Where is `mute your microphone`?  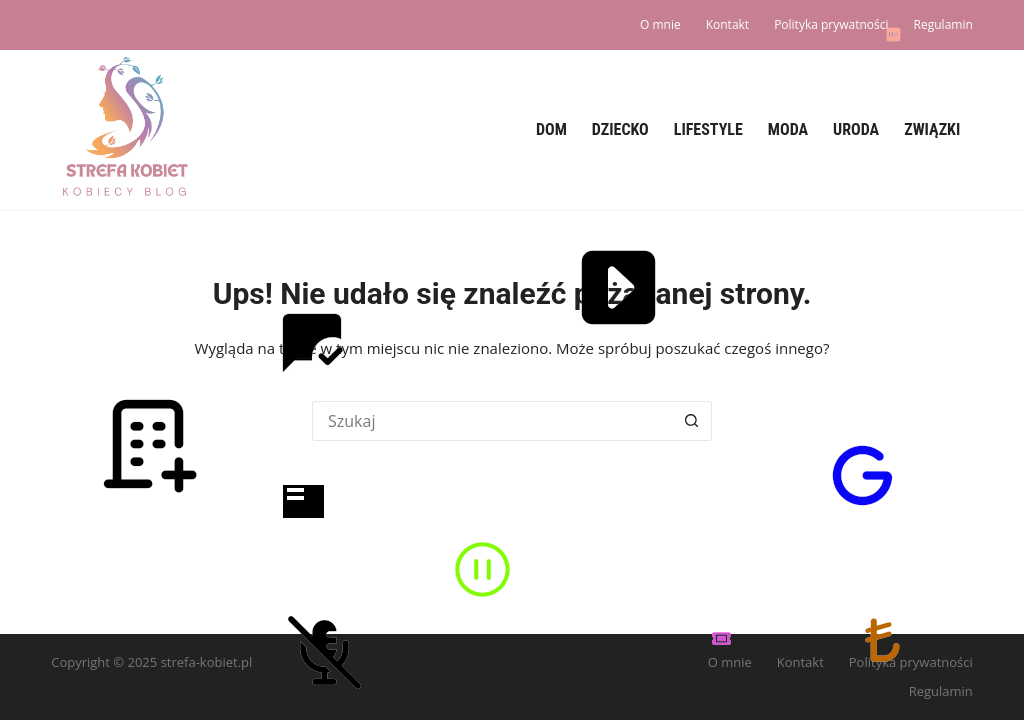 mute your microphone is located at coordinates (324, 652).